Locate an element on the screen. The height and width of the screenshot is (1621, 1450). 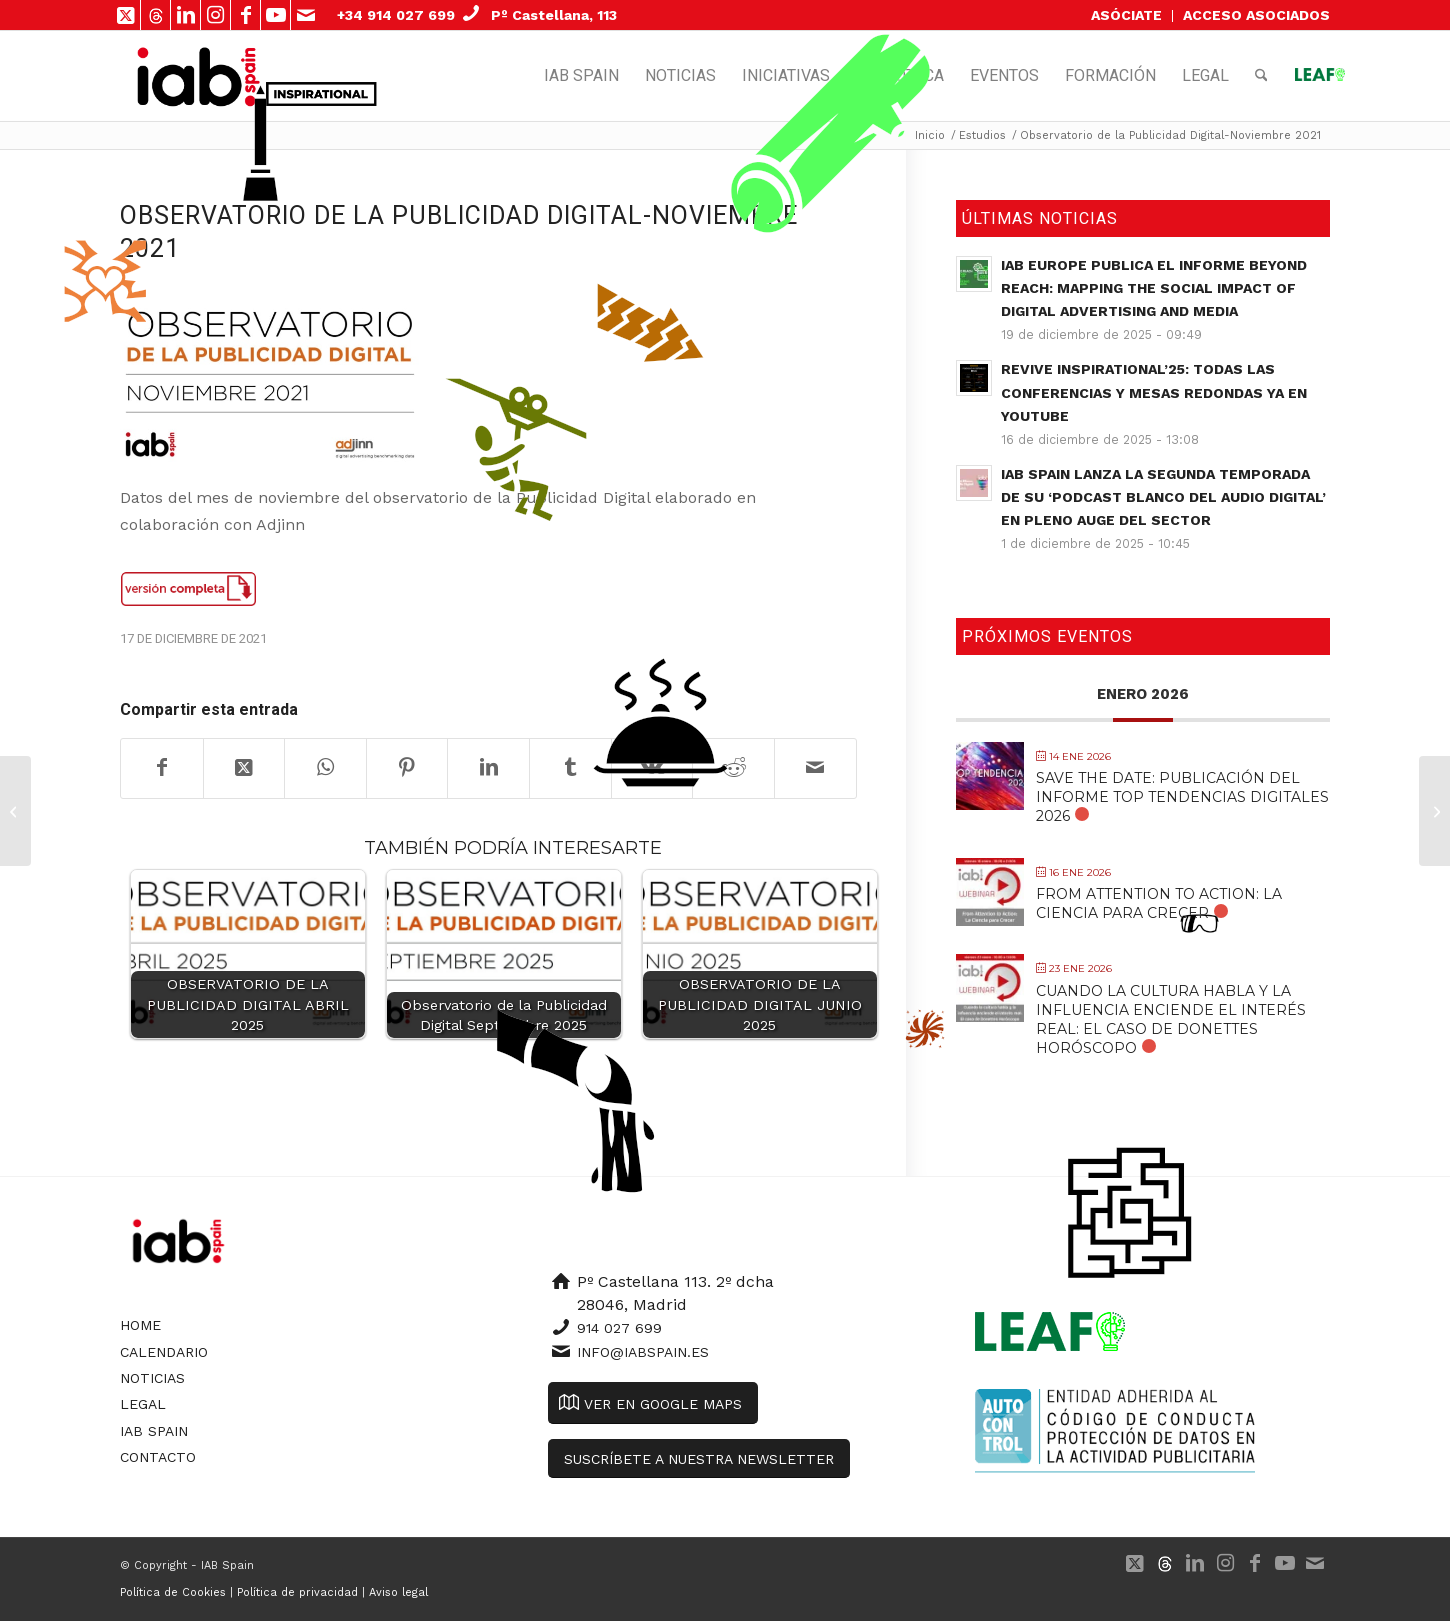
enable safety mode or protective settings is located at coordinates (1199, 923).